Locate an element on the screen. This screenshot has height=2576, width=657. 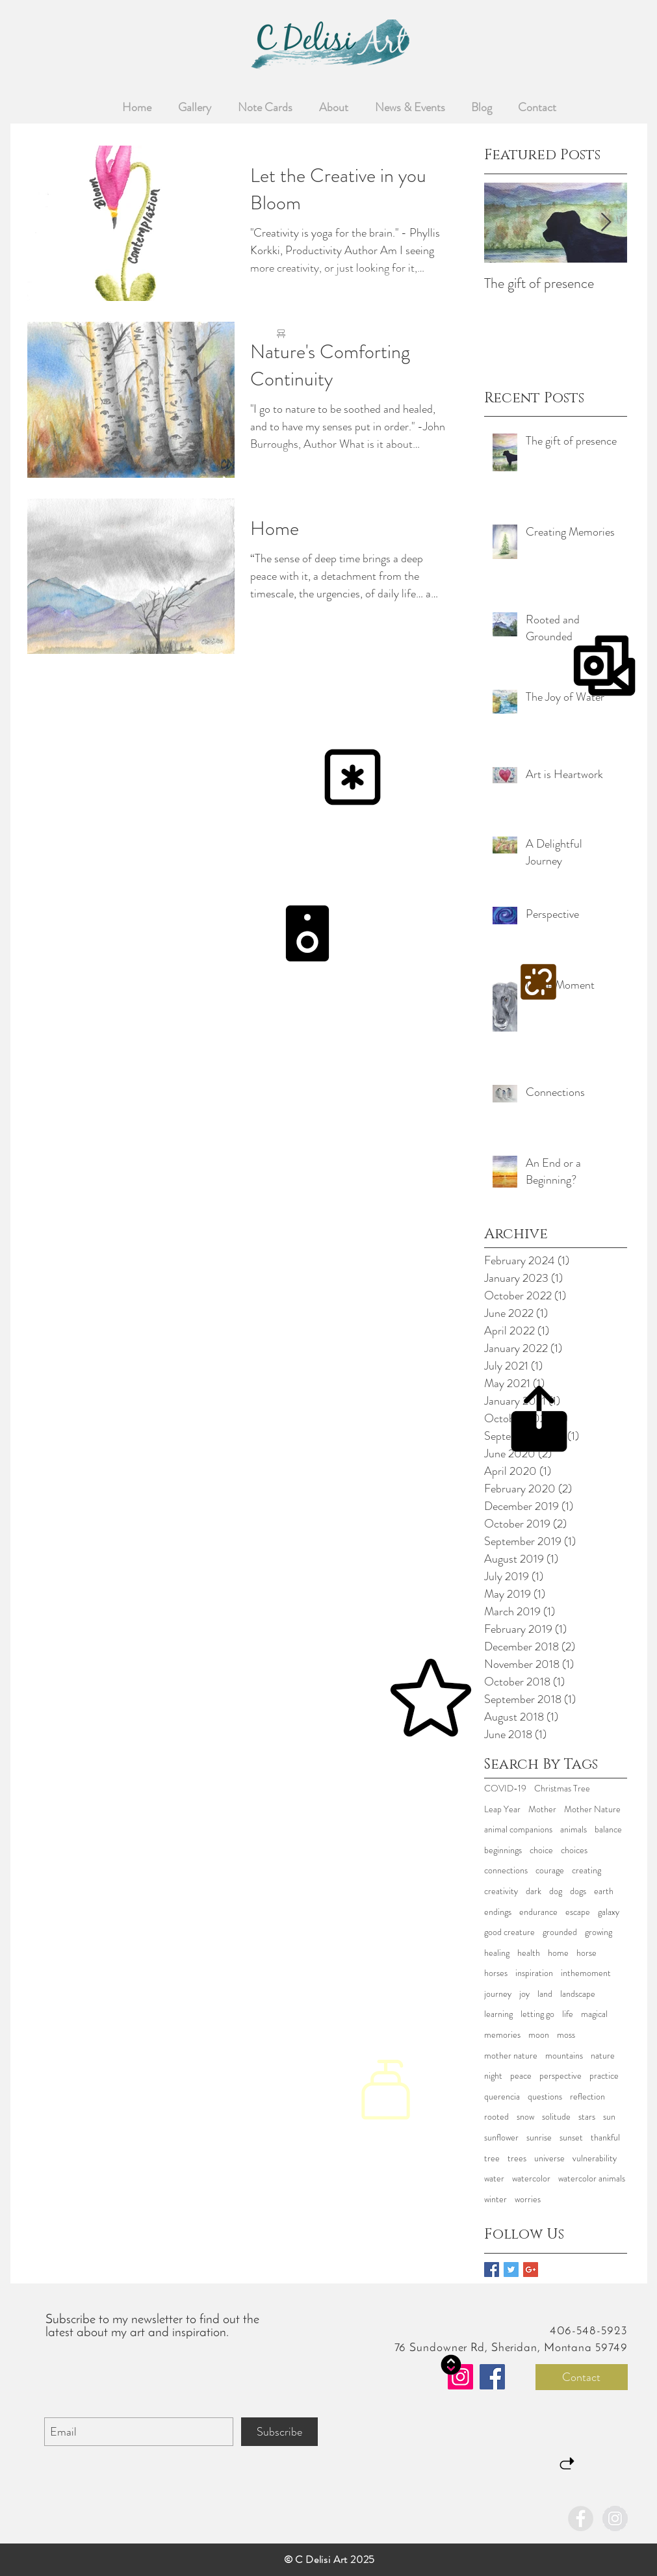
redo last action is located at coordinates (567, 2464).